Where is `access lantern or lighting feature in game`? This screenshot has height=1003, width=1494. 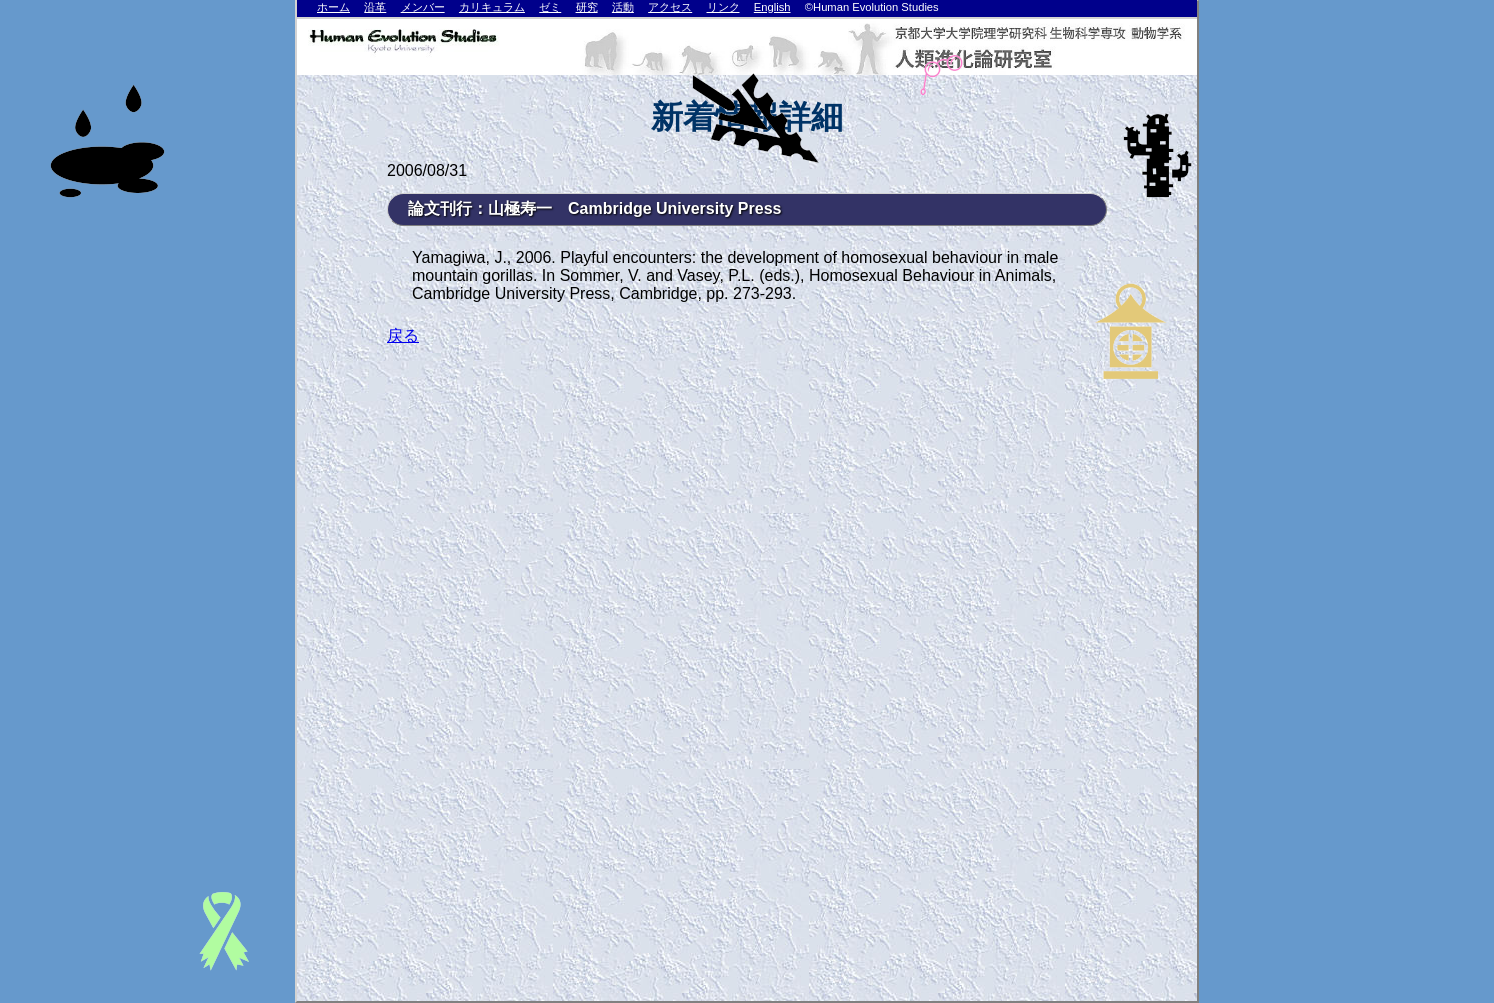 access lantern or lighting feature in game is located at coordinates (1130, 330).